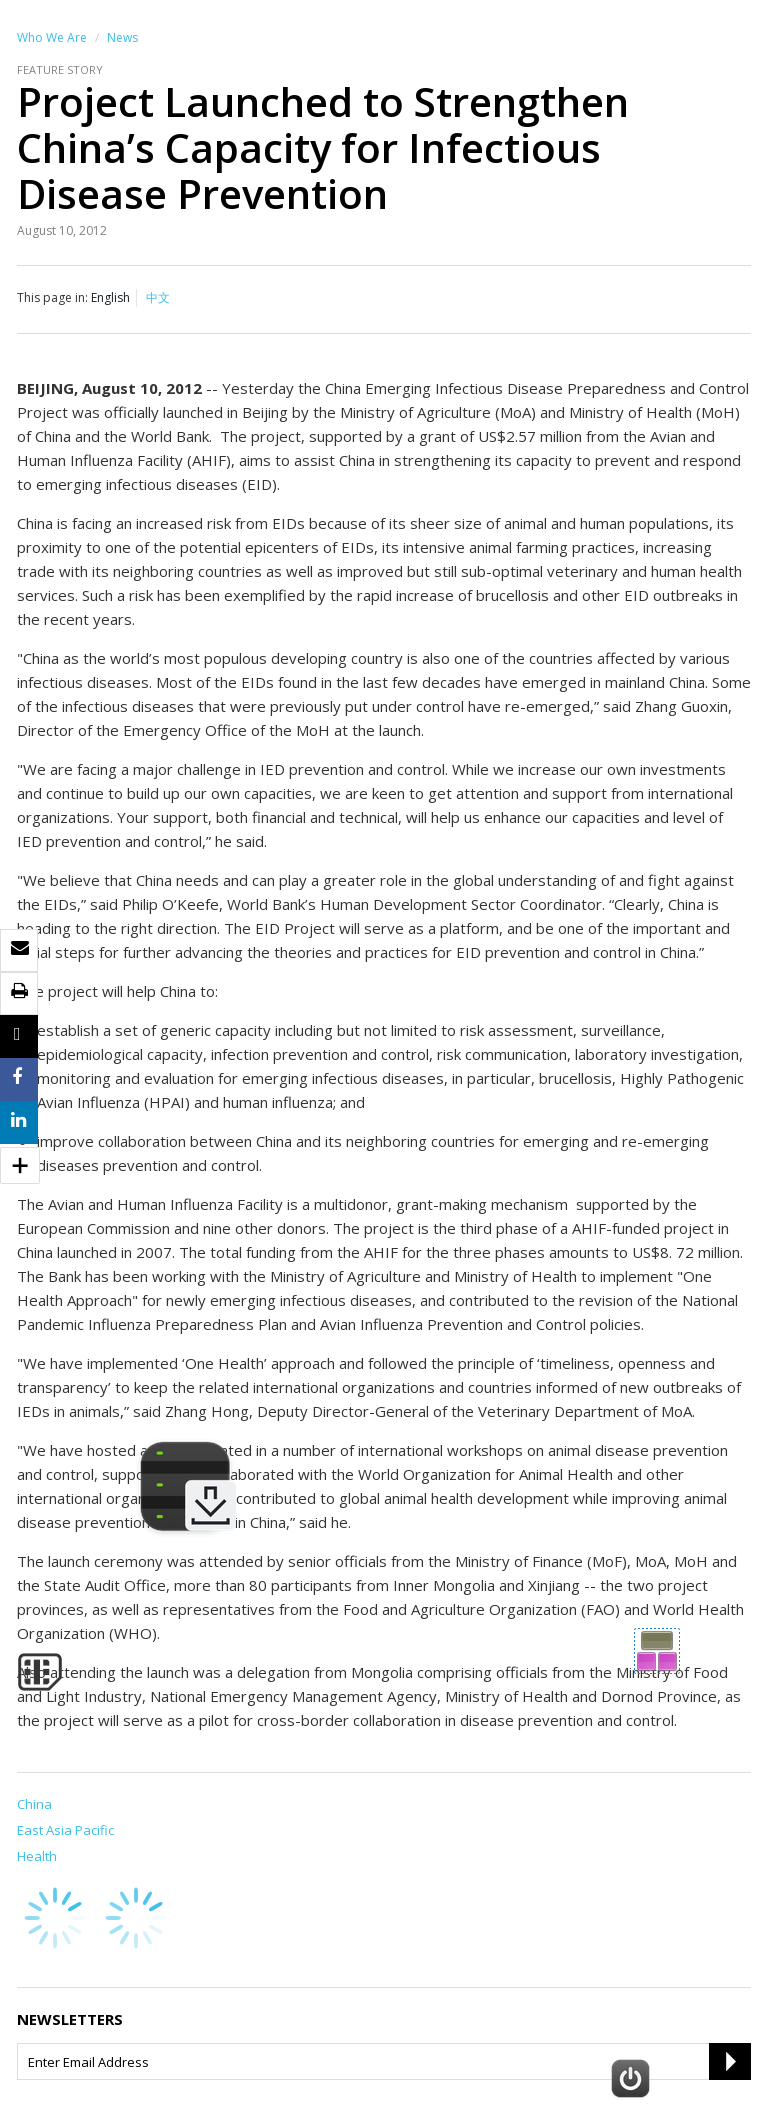 The image size is (768, 2124). What do you see at coordinates (630, 2078) in the screenshot?
I see `open session or power settings` at bounding box center [630, 2078].